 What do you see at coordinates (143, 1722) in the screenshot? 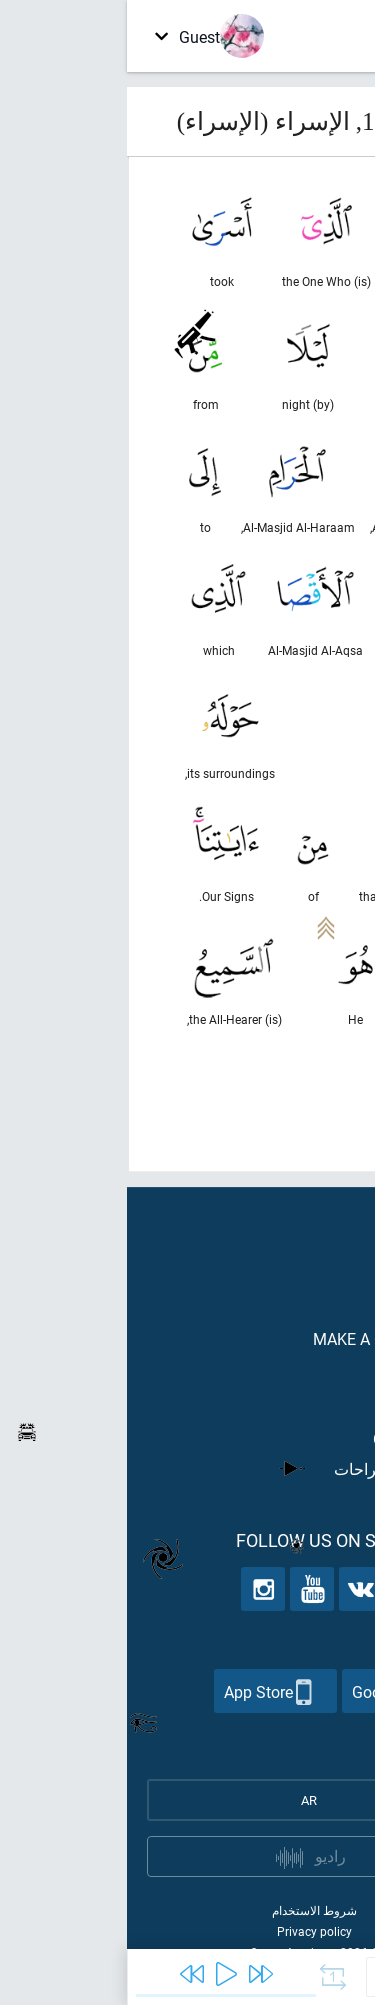
I see `access Egyptian or mythology-themed content` at bounding box center [143, 1722].